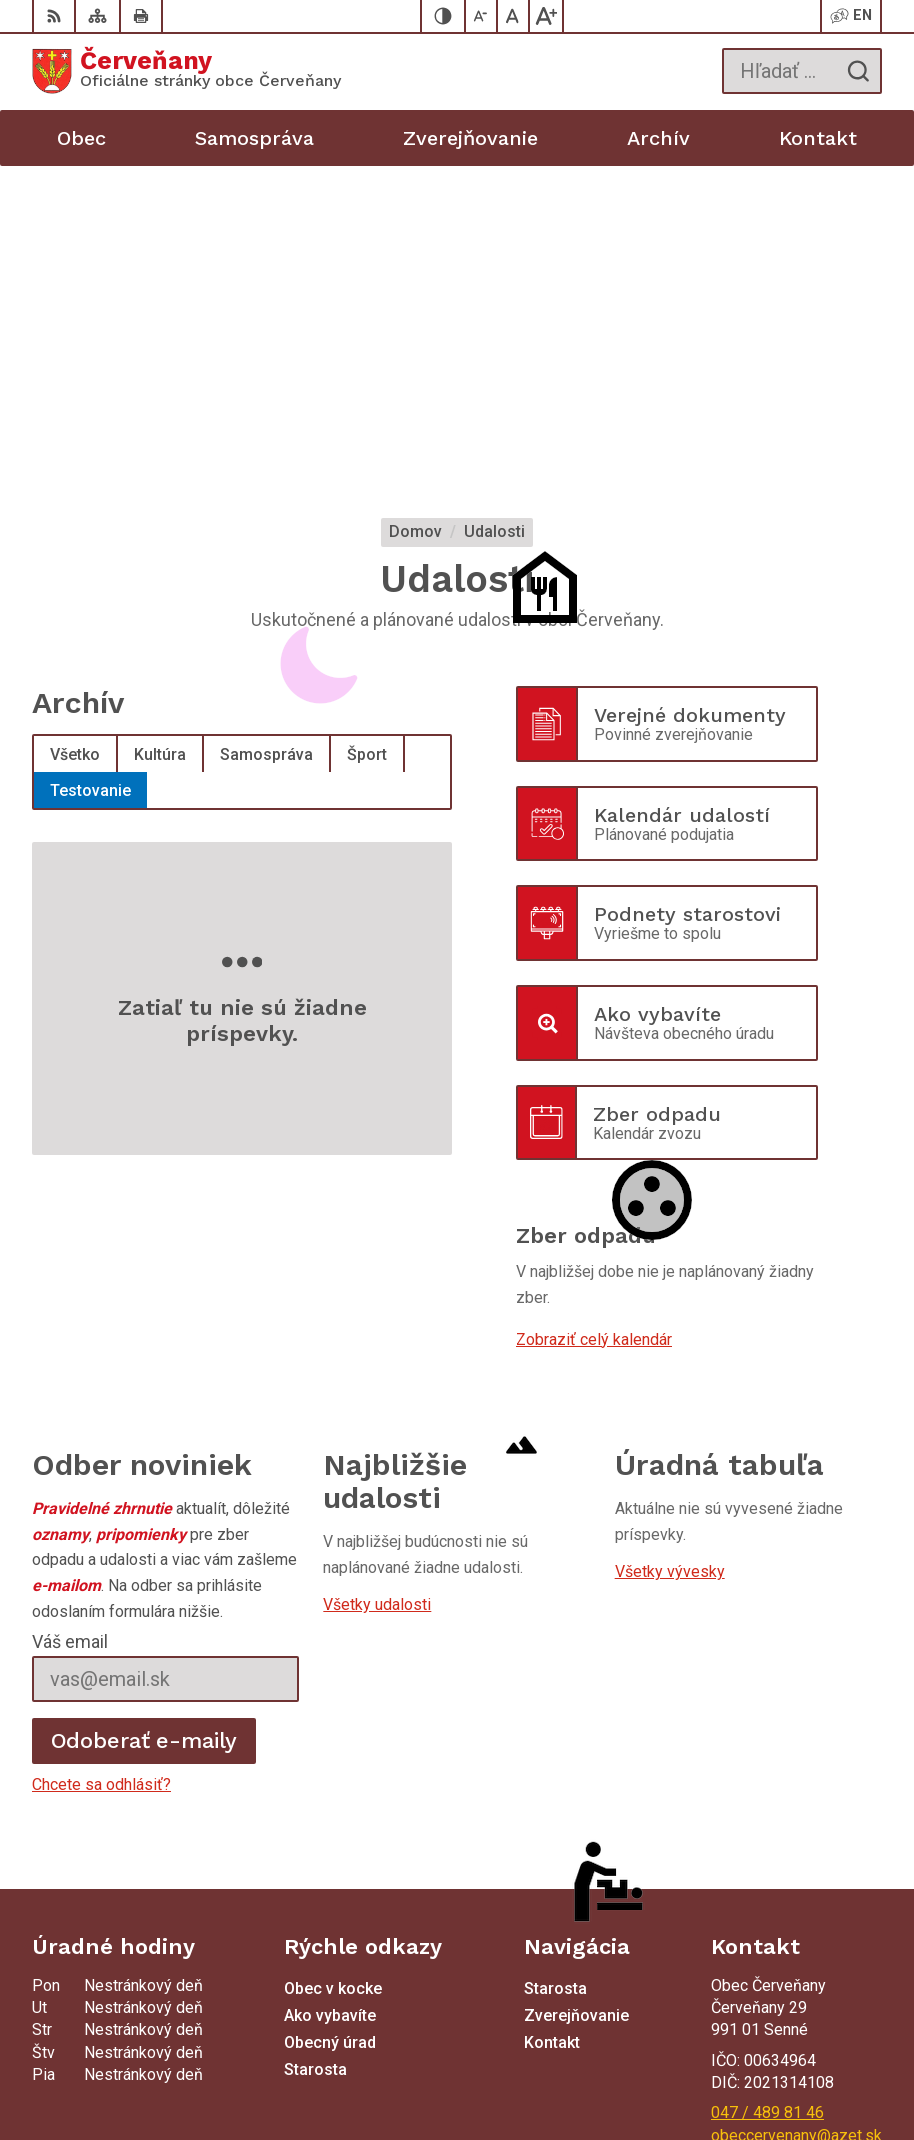  Describe the element at coordinates (521, 1444) in the screenshot. I see `view landscape or nature photos` at that location.